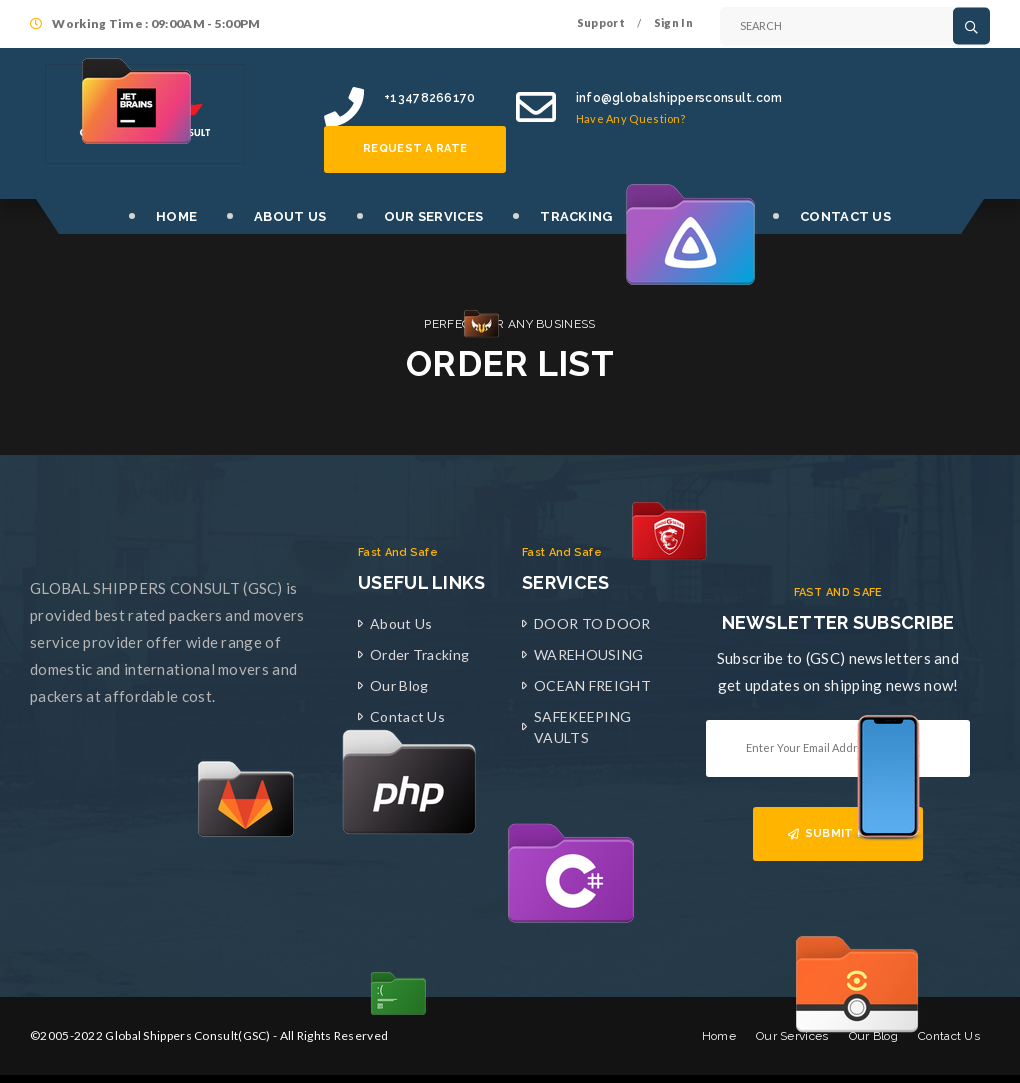 This screenshot has height=1083, width=1020. What do you see at coordinates (669, 533) in the screenshot?
I see `open folder containing MSI software or drivers` at bounding box center [669, 533].